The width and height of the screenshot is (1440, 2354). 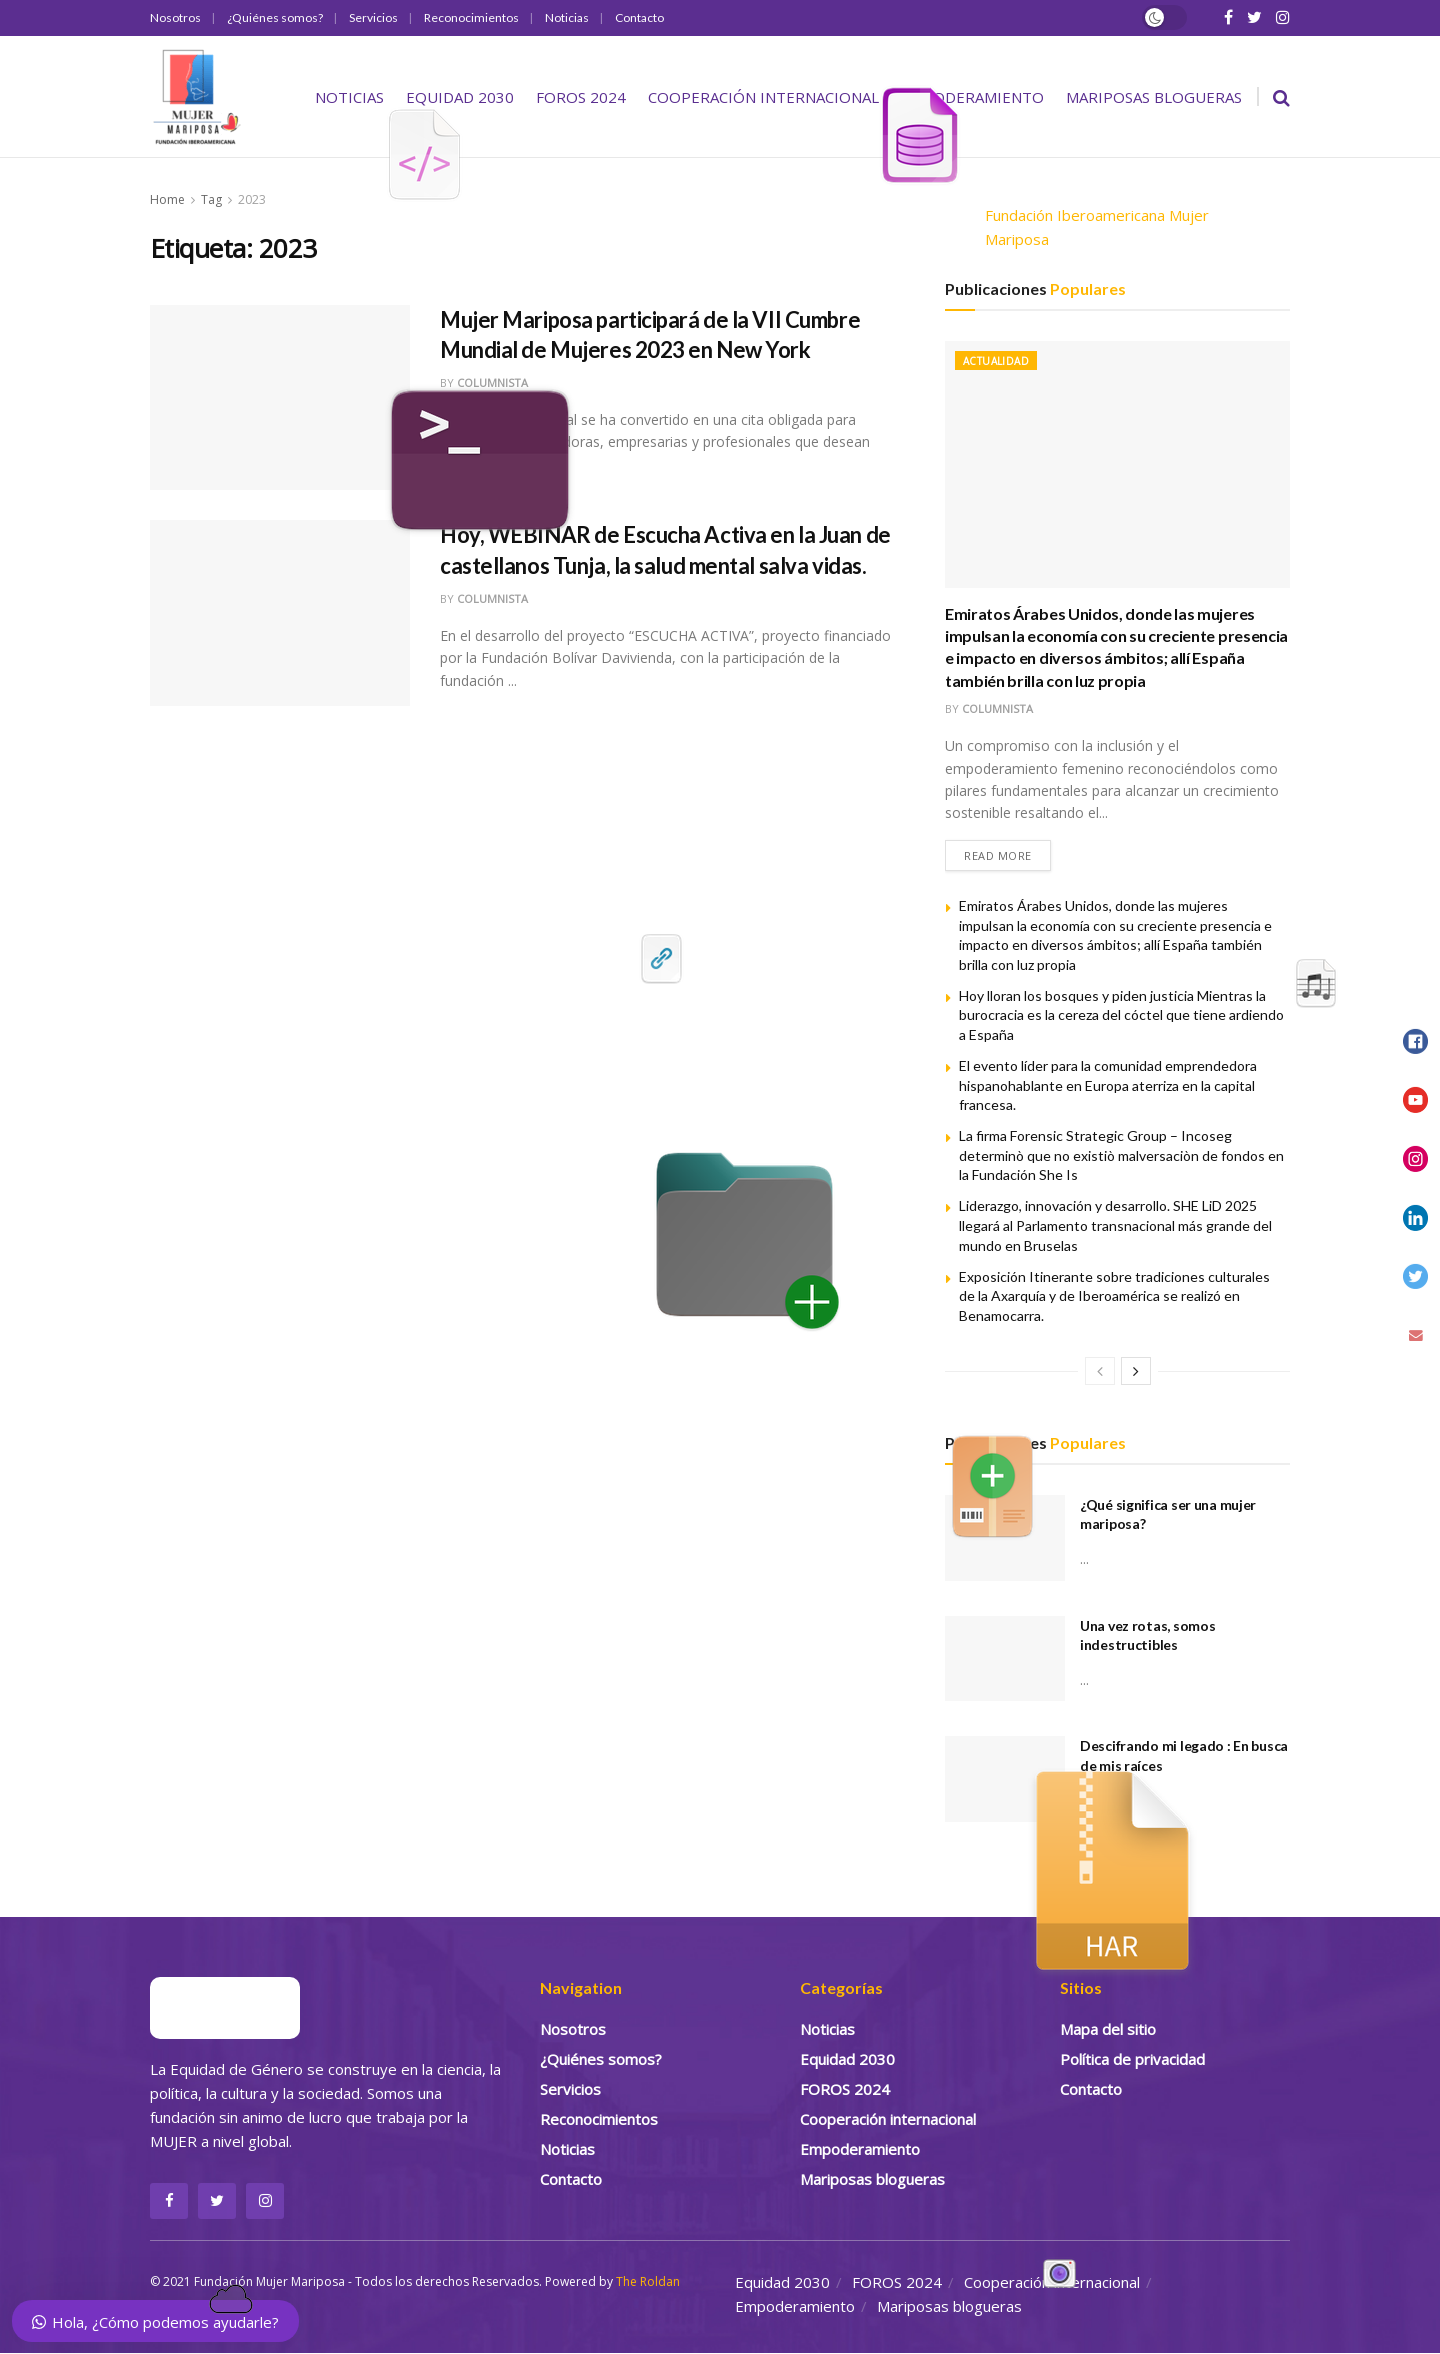 What do you see at coordinates (992, 1486) in the screenshot?
I see `add a new package to install queue` at bounding box center [992, 1486].